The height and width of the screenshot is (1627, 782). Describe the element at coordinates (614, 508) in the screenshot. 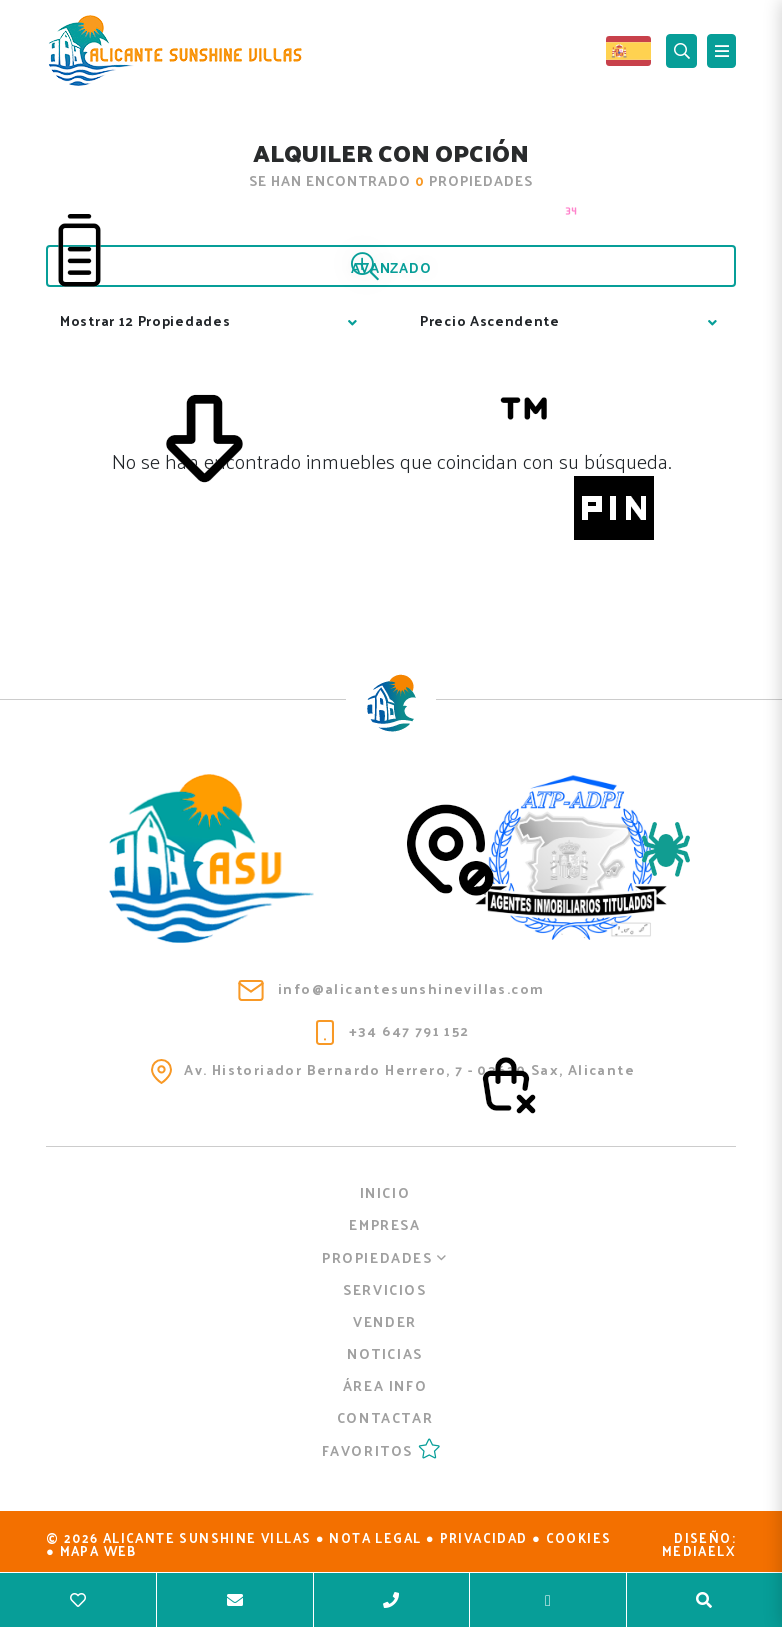

I see `indicates PIN code entry required` at that location.